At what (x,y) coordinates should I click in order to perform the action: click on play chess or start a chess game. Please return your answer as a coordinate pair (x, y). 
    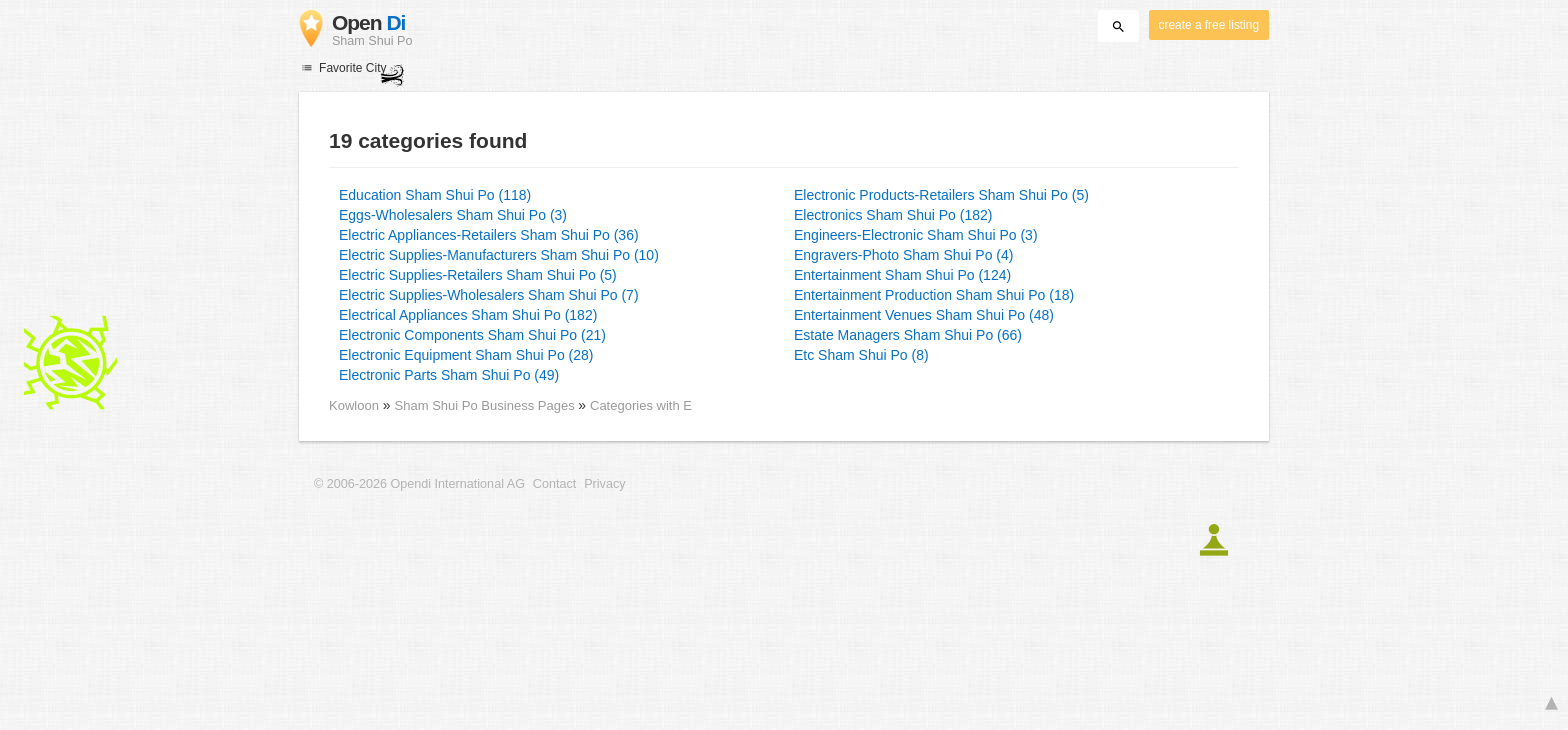
    Looking at the image, I should click on (1214, 535).